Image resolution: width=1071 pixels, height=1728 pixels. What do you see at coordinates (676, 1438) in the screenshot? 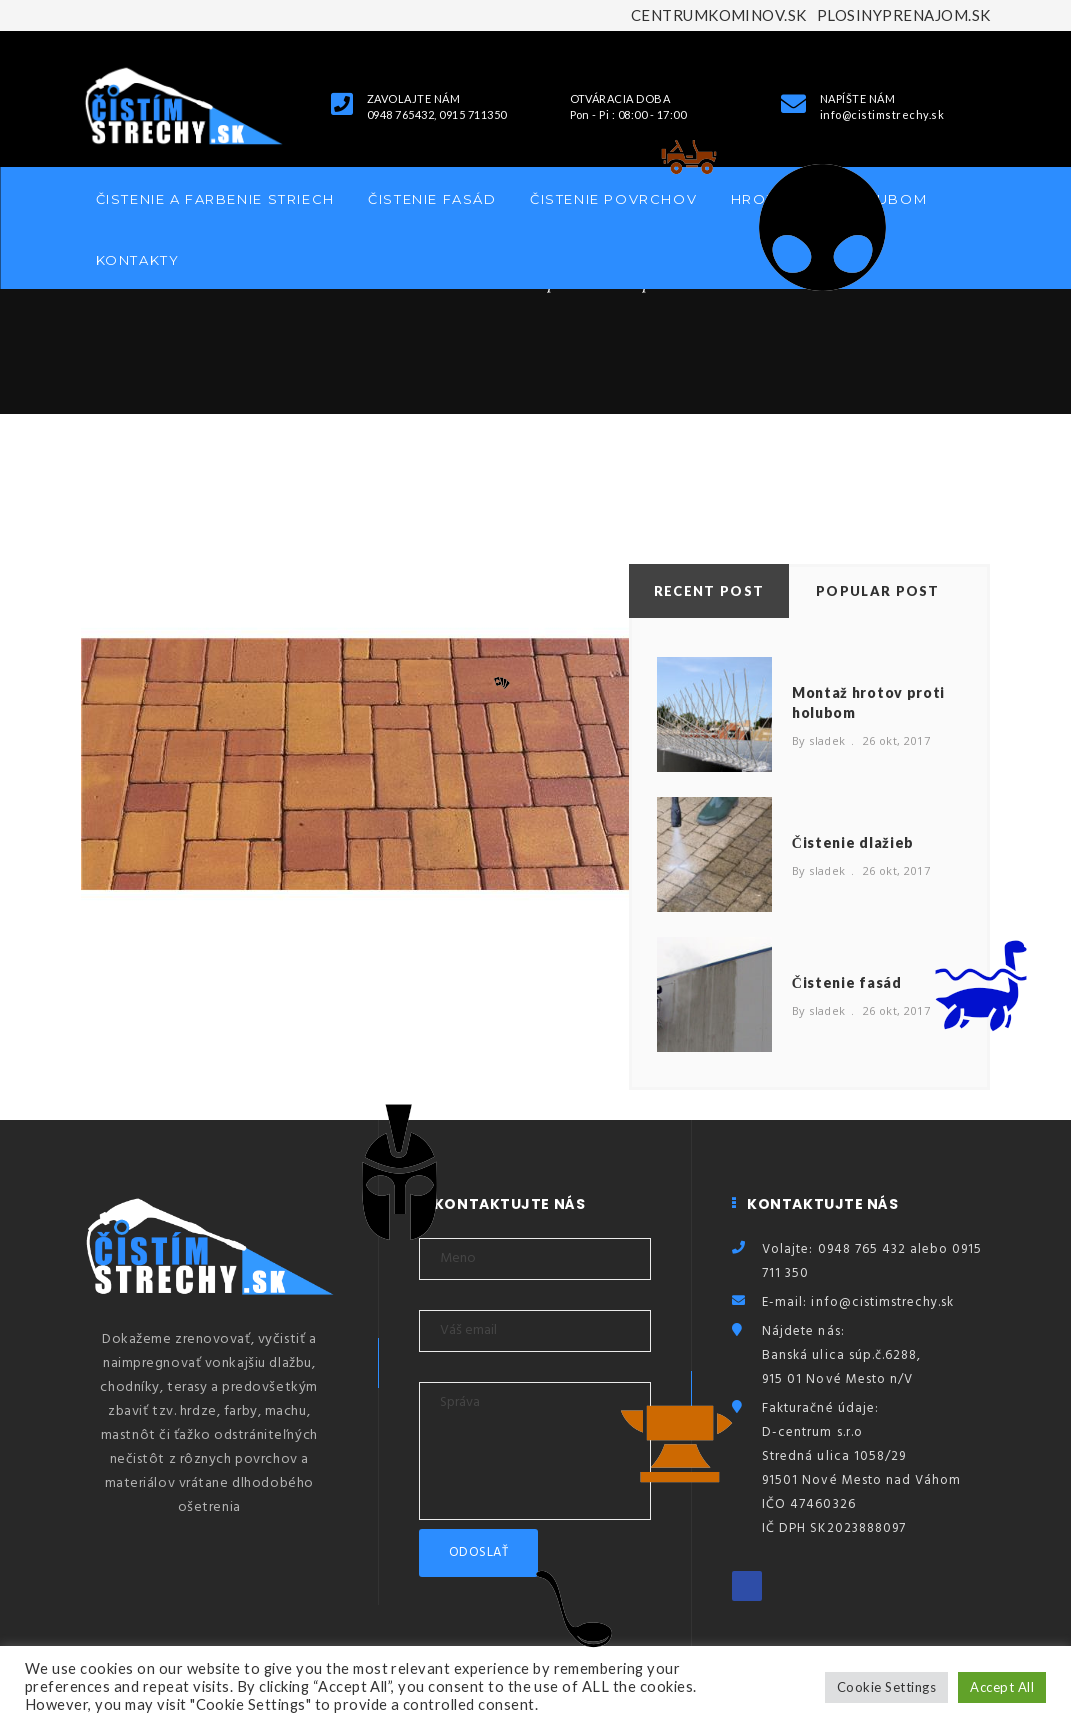
I see `access crafting or blacksmith features` at bounding box center [676, 1438].